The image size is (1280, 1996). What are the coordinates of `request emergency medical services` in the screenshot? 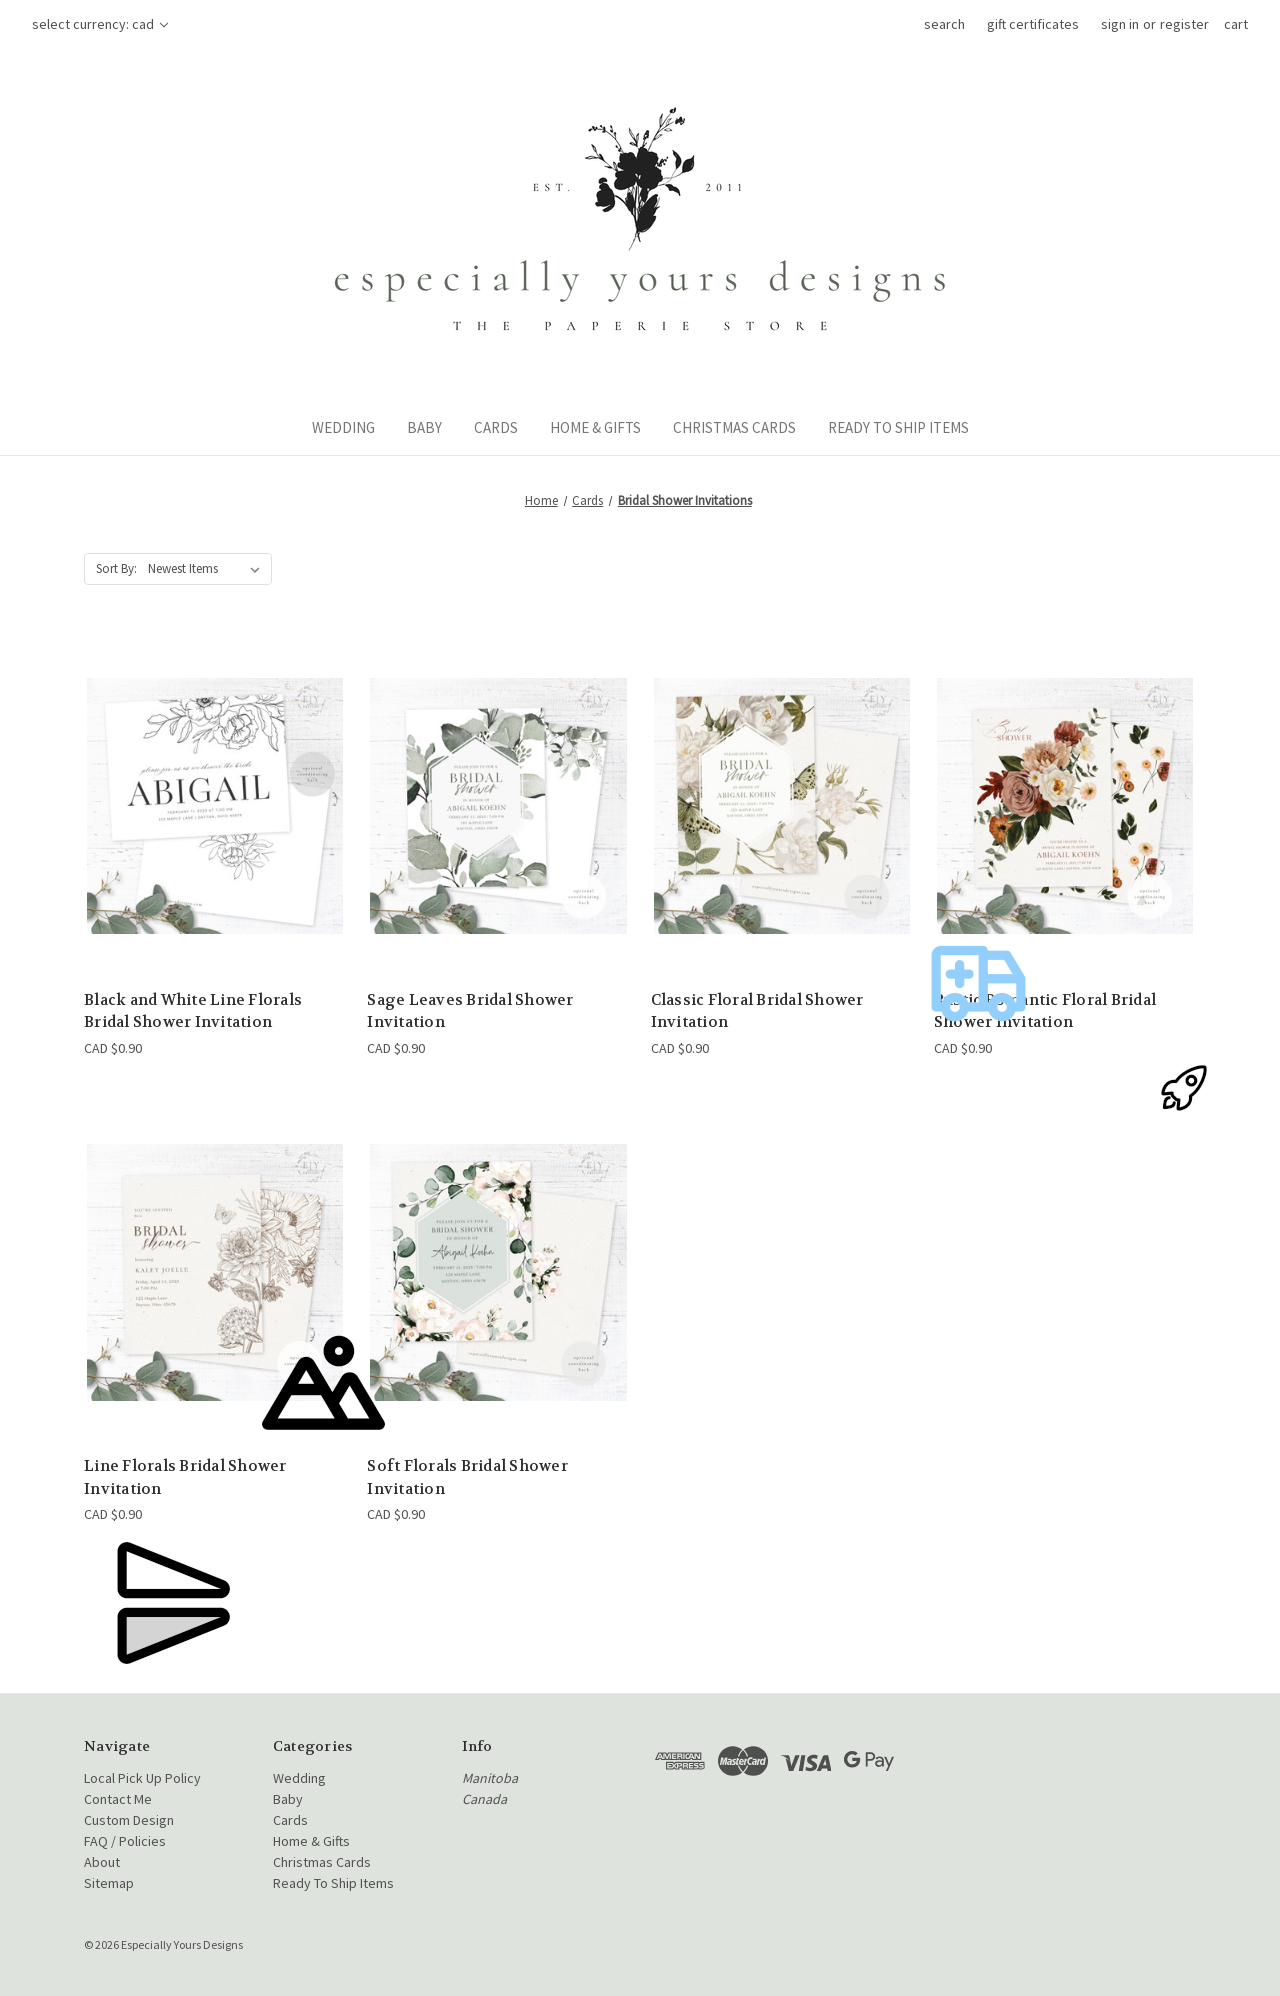 It's located at (978, 983).